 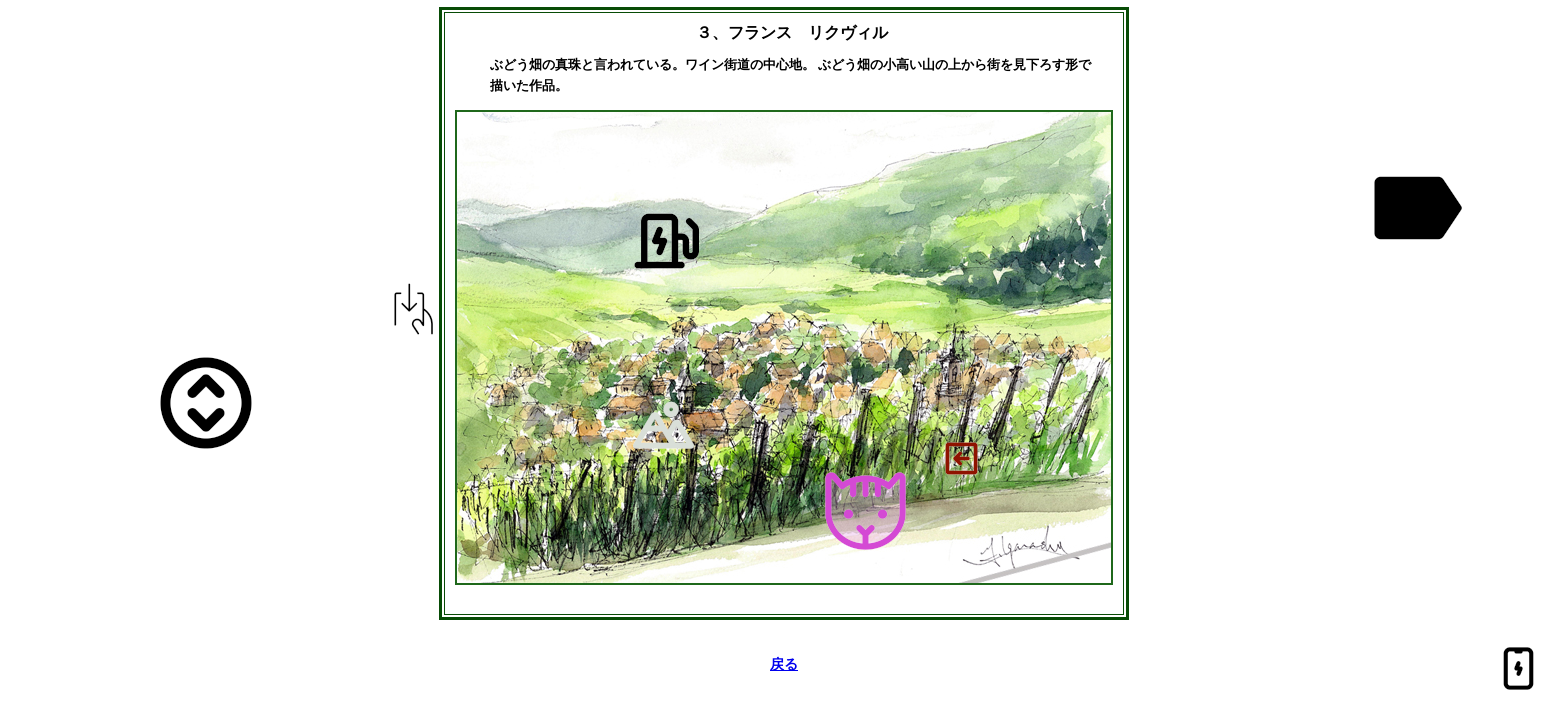 I want to click on expand or collapse content, so click(x=206, y=403).